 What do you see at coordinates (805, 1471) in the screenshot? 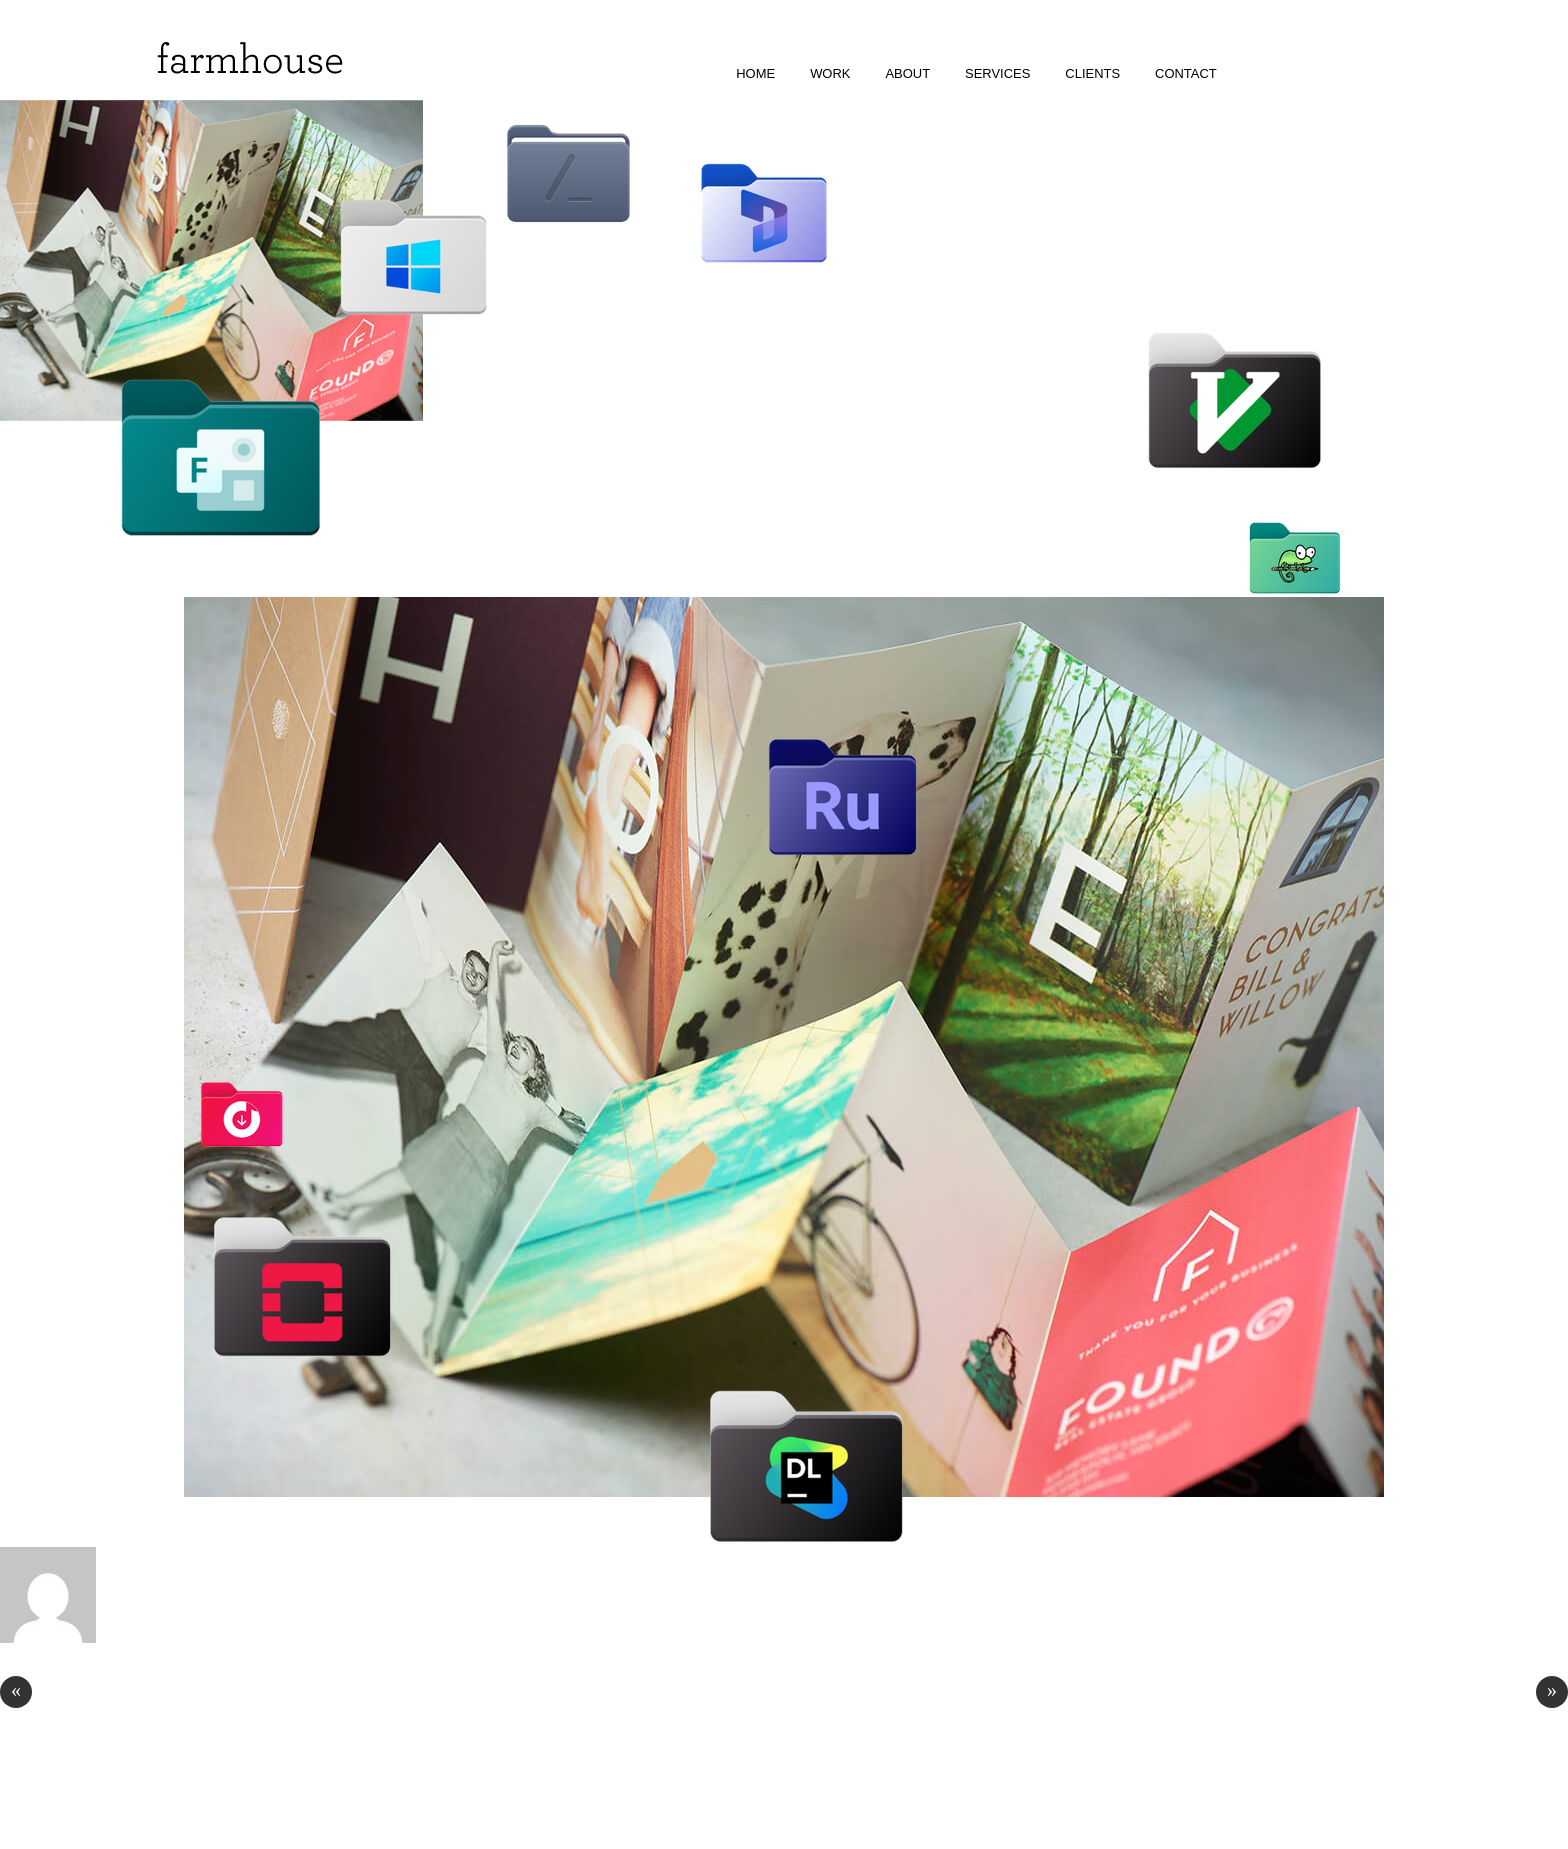
I see `open datalore project files folder` at bounding box center [805, 1471].